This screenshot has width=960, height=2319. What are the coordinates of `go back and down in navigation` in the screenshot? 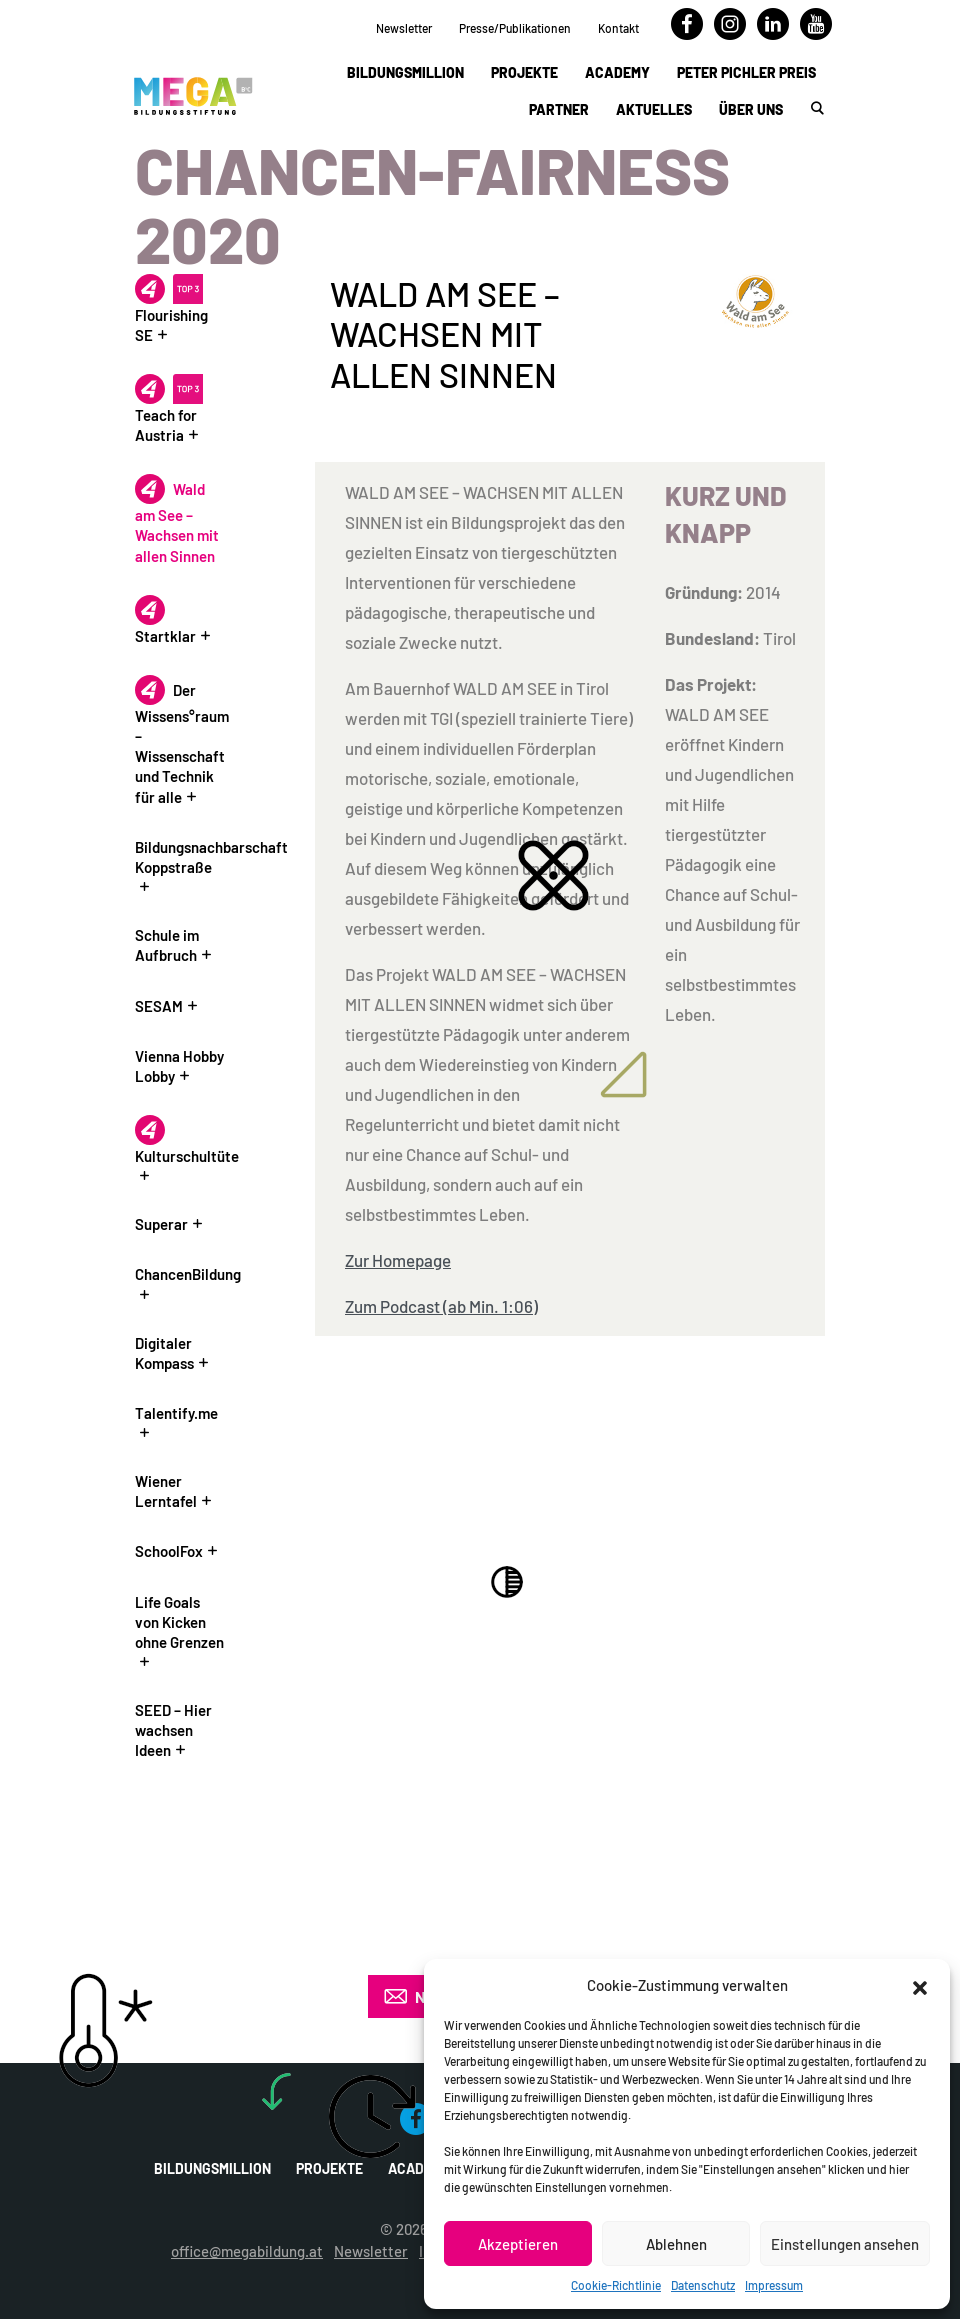 It's located at (276, 2091).